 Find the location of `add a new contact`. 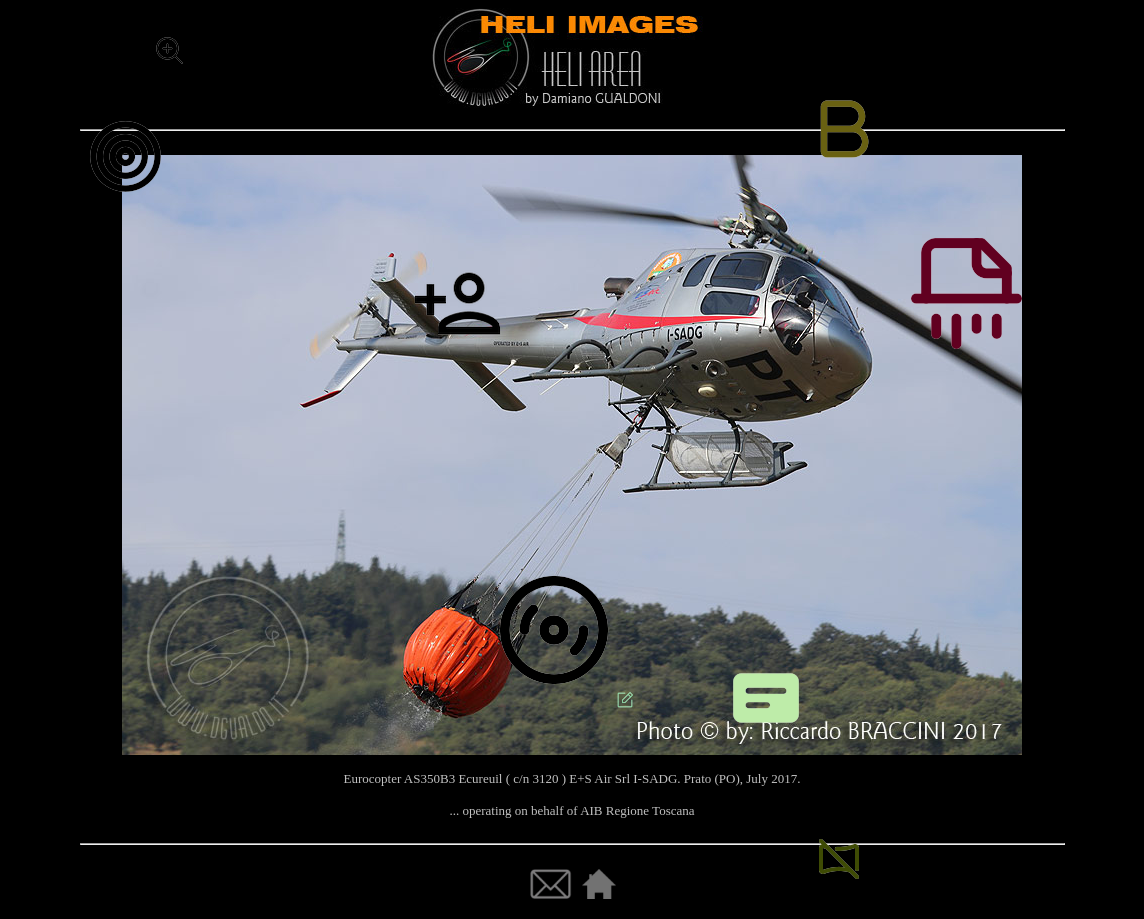

add a new contact is located at coordinates (457, 303).